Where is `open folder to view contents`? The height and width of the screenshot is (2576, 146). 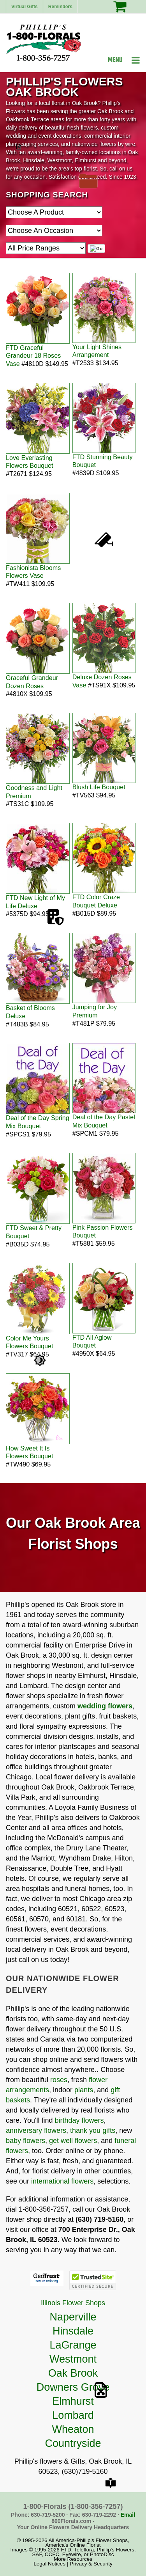
open folder to view contents is located at coordinates (88, 181).